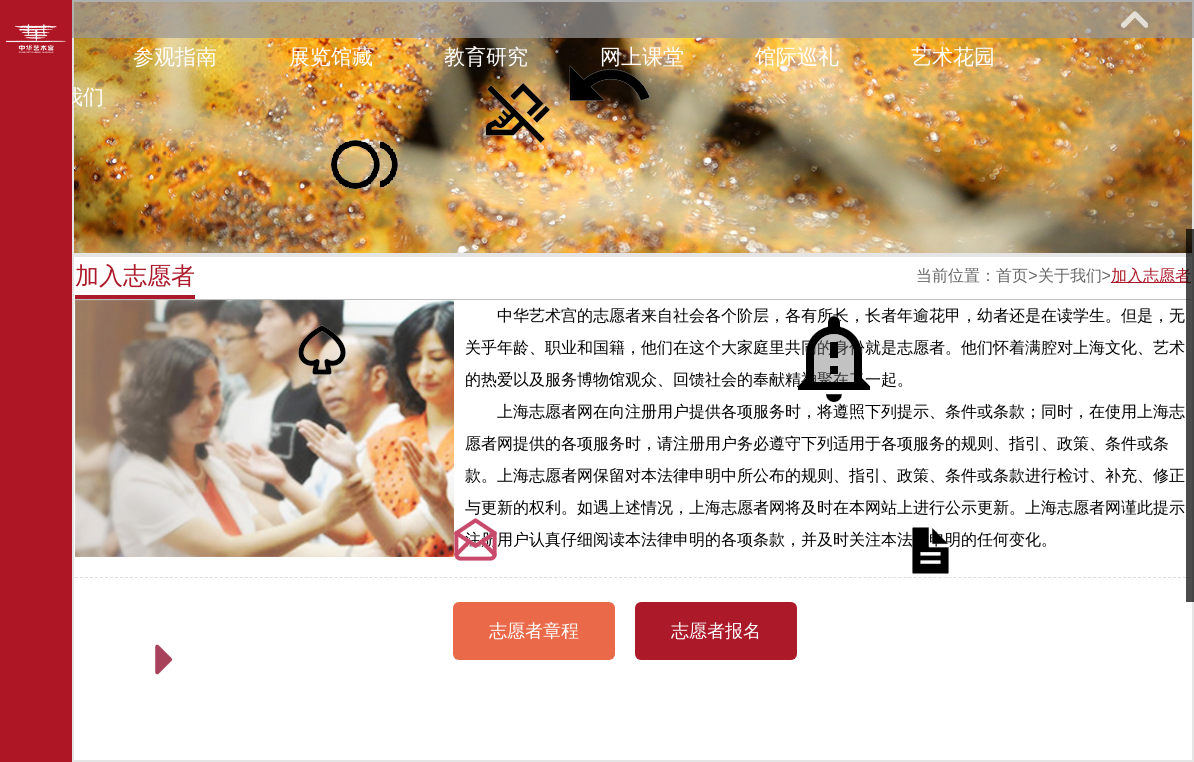  Describe the element at coordinates (930, 550) in the screenshot. I see `view document details` at that location.